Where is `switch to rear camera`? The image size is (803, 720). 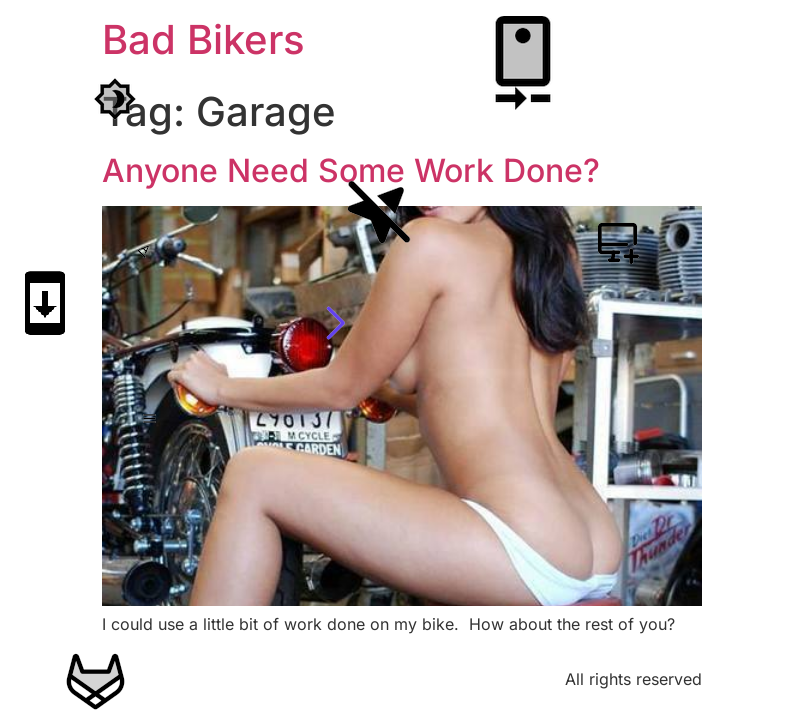
switch to rear camera is located at coordinates (523, 63).